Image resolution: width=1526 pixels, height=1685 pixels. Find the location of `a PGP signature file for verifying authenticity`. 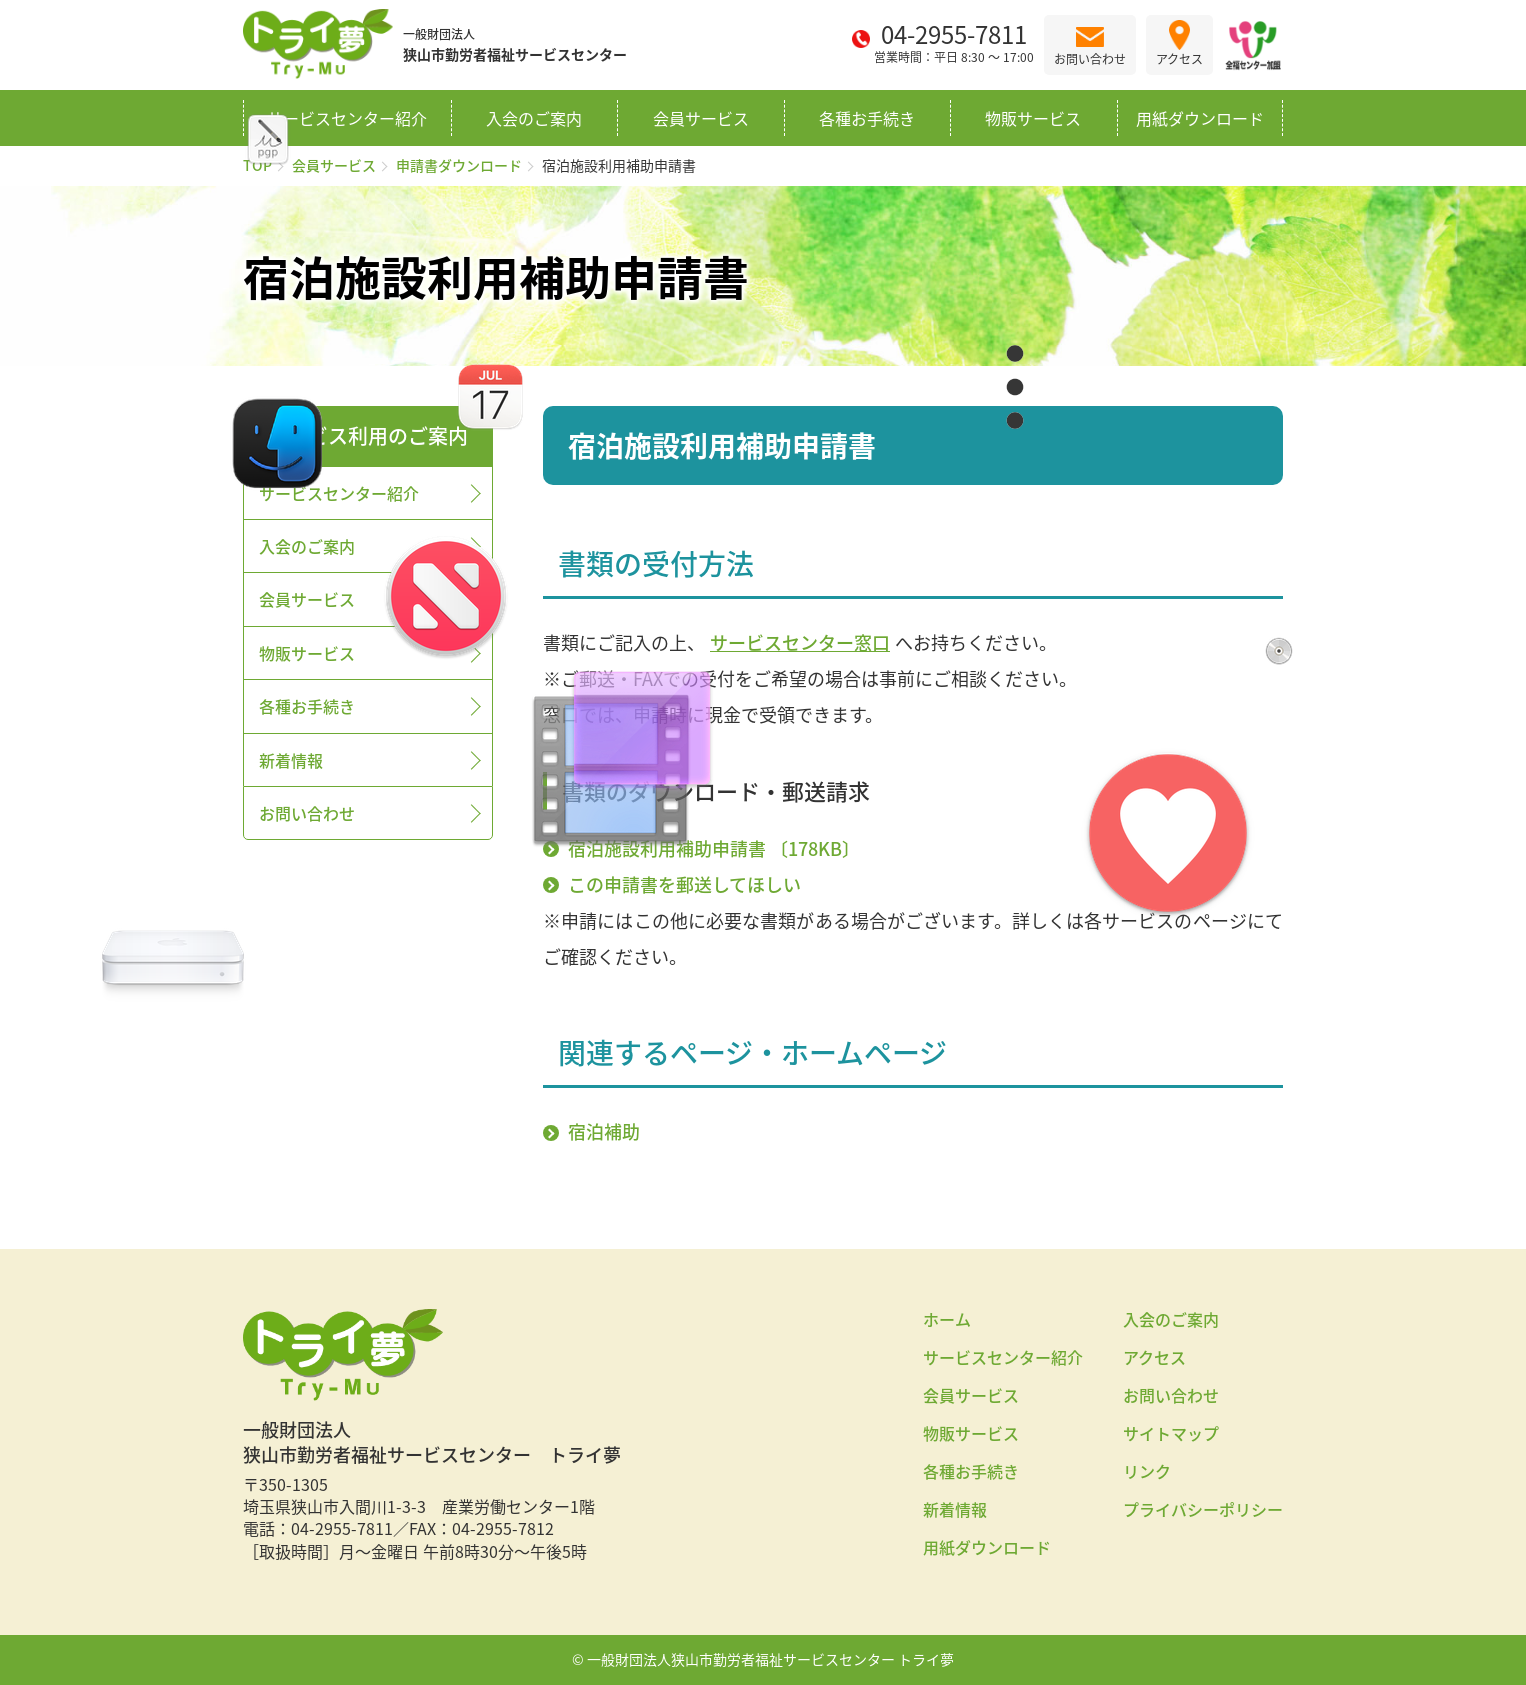

a PGP signature file for verifying authenticity is located at coordinates (268, 139).